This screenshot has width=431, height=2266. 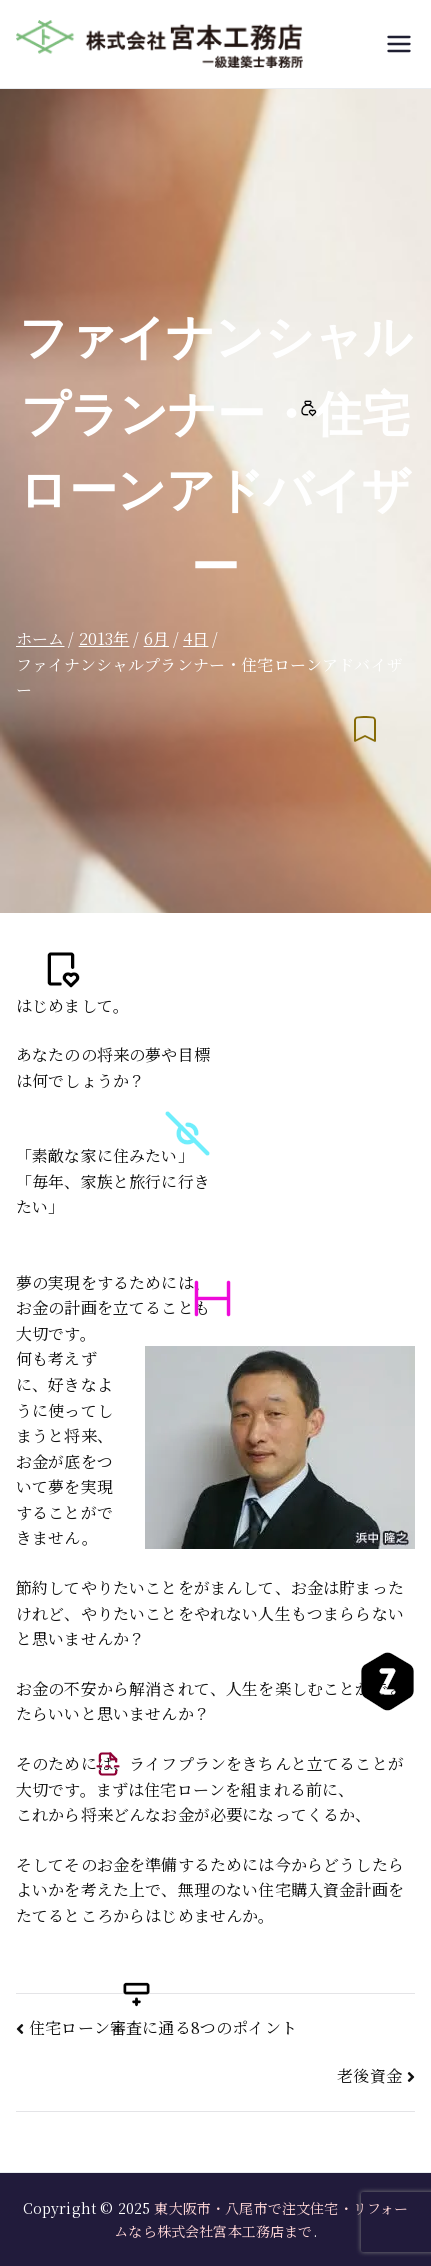 I want to click on apply heading text formatting, so click(x=212, y=1298).